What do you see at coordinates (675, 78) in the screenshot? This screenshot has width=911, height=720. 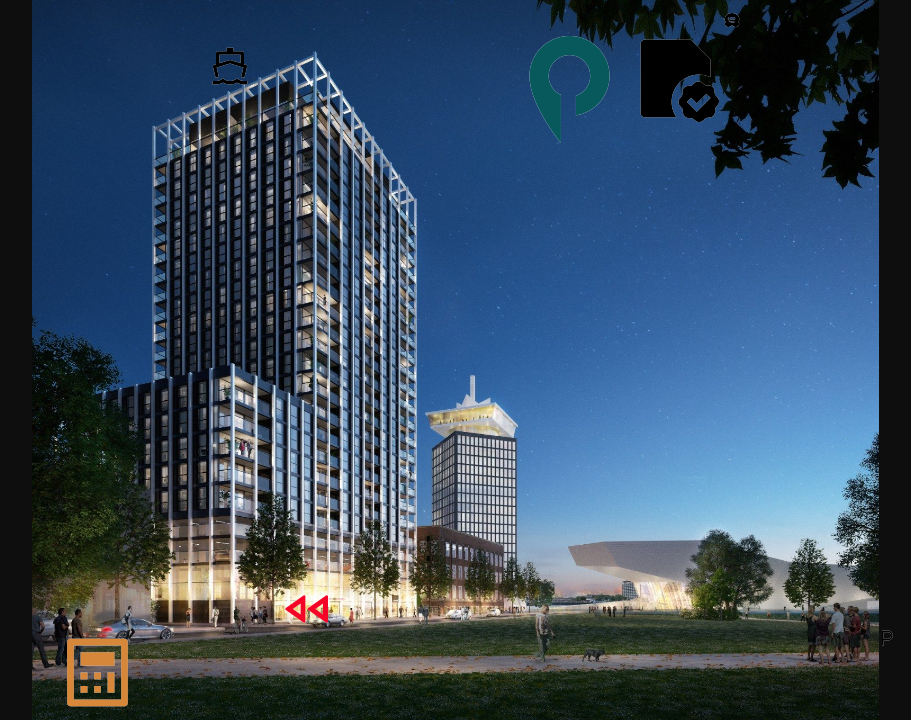 I see `view verified contract or document` at bounding box center [675, 78].